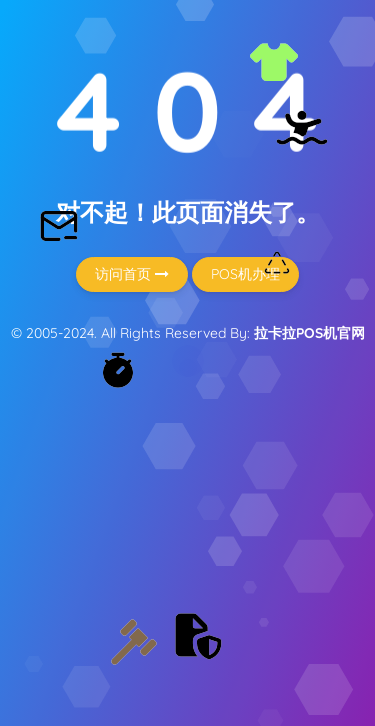  What do you see at coordinates (59, 226) in the screenshot?
I see `remove an email from your inbox` at bounding box center [59, 226].